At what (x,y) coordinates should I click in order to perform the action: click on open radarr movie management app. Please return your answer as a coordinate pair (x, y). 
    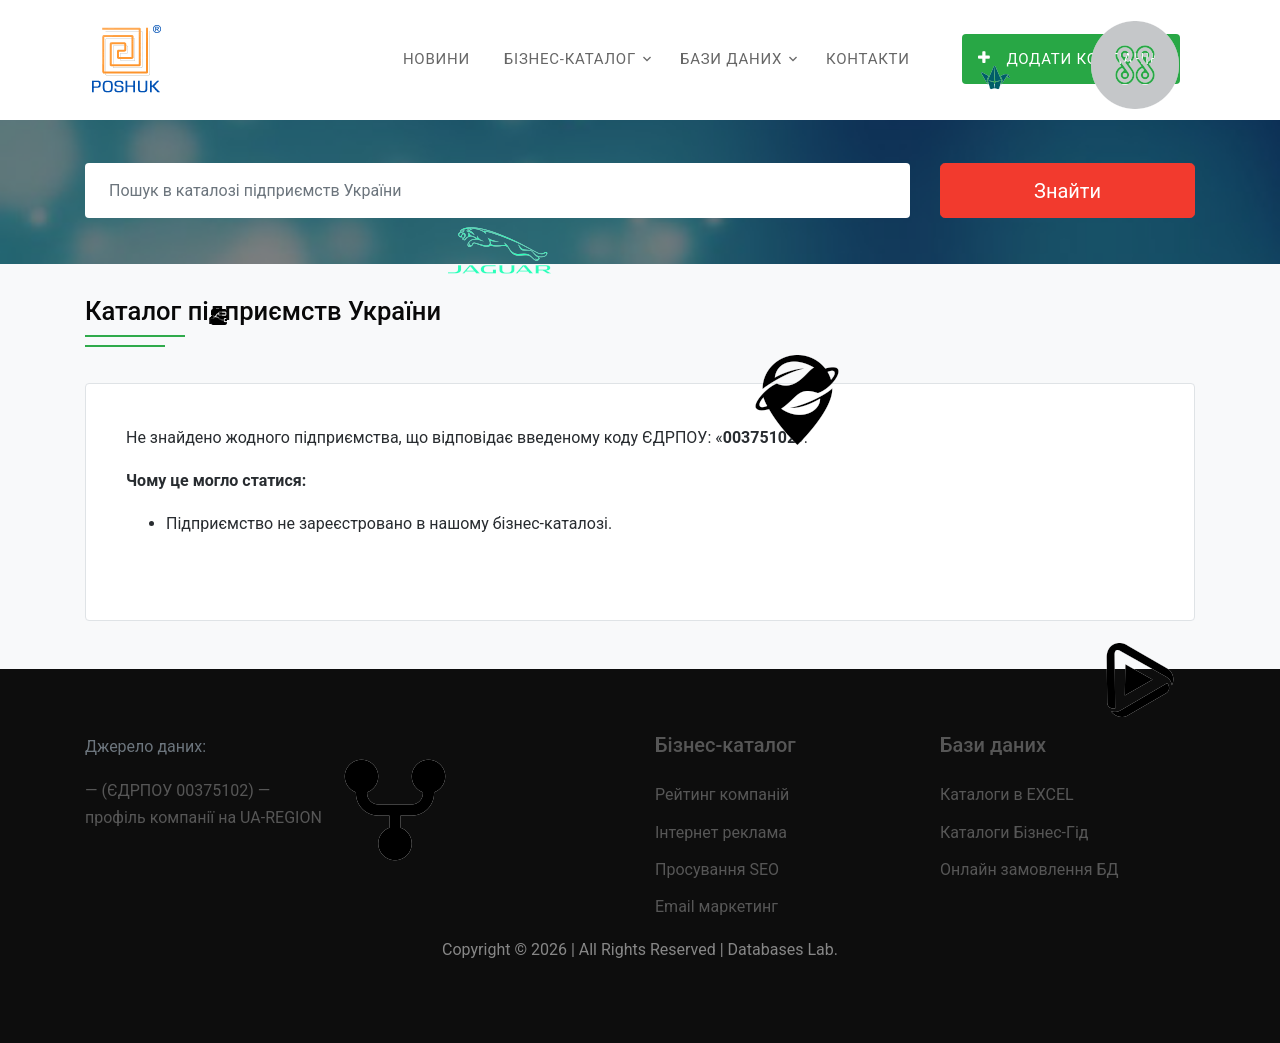
    Looking at the image, I should click on (1140, 680).